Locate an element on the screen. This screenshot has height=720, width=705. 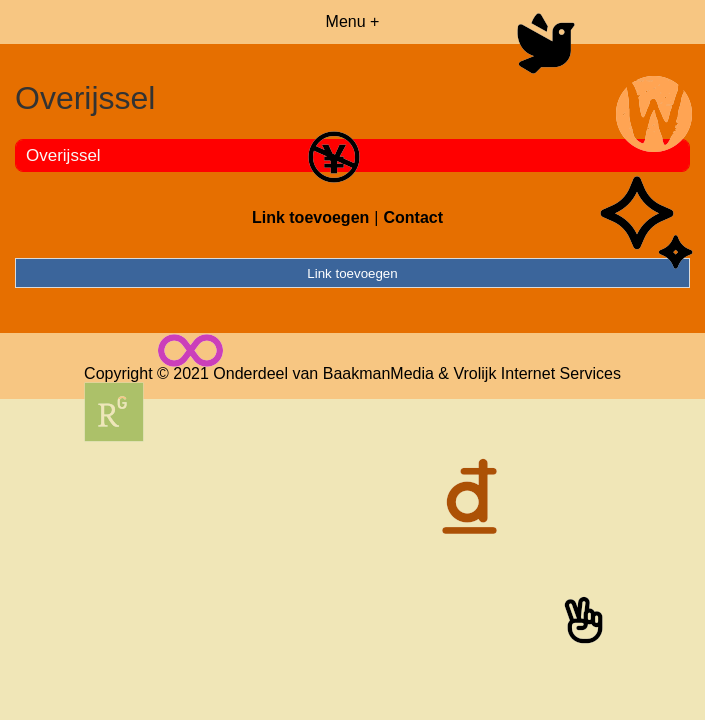
open Google Bard AI assistant is located at coordinates (646, 222).